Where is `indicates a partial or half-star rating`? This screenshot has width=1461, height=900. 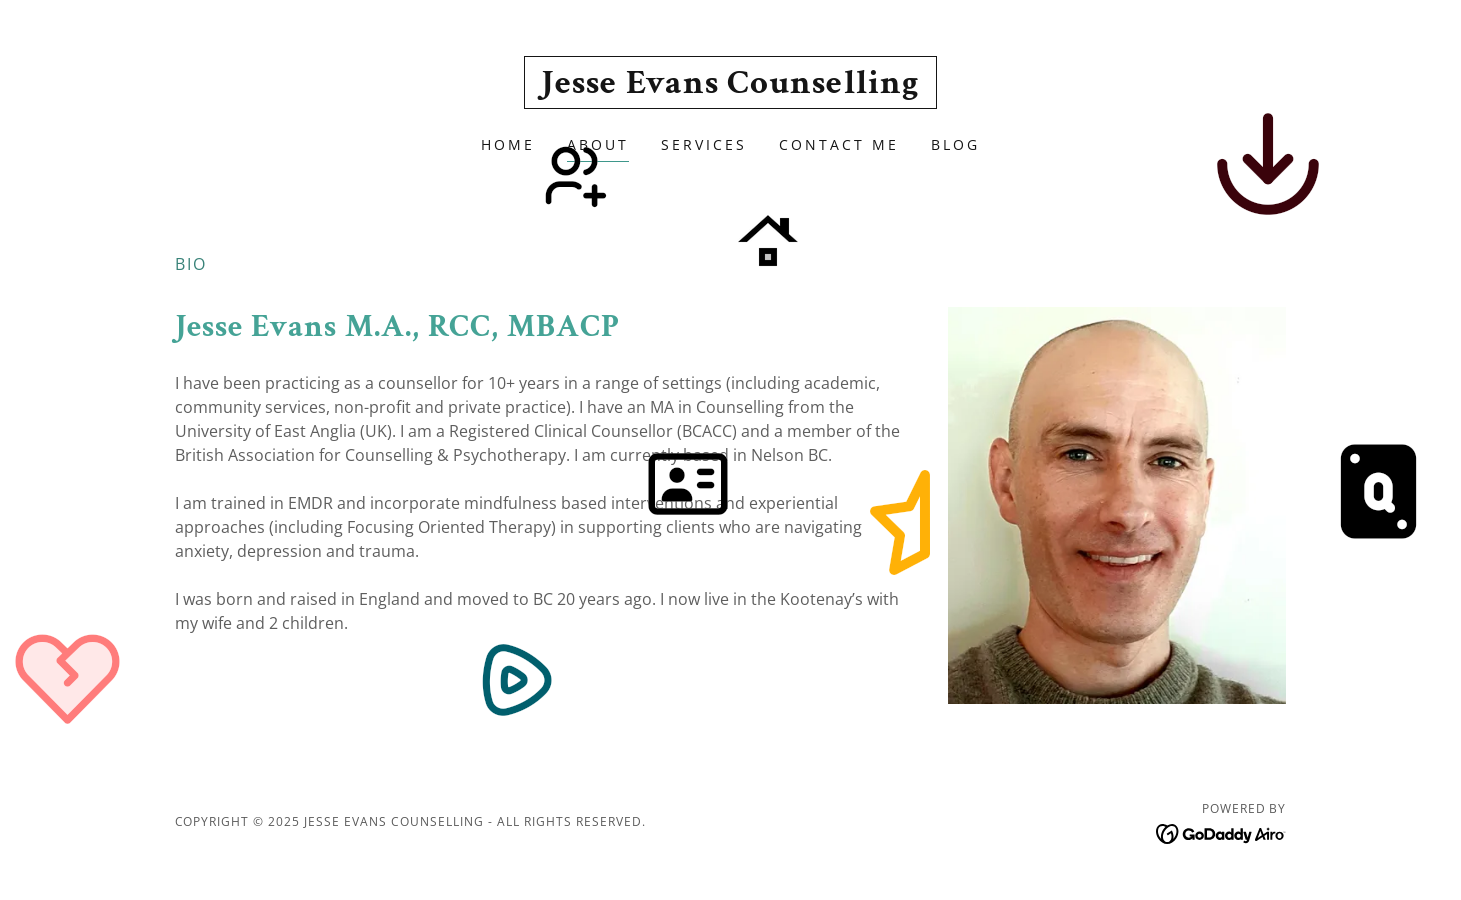
indicates a partial or half-star rating is located at coordinates (925, 525).